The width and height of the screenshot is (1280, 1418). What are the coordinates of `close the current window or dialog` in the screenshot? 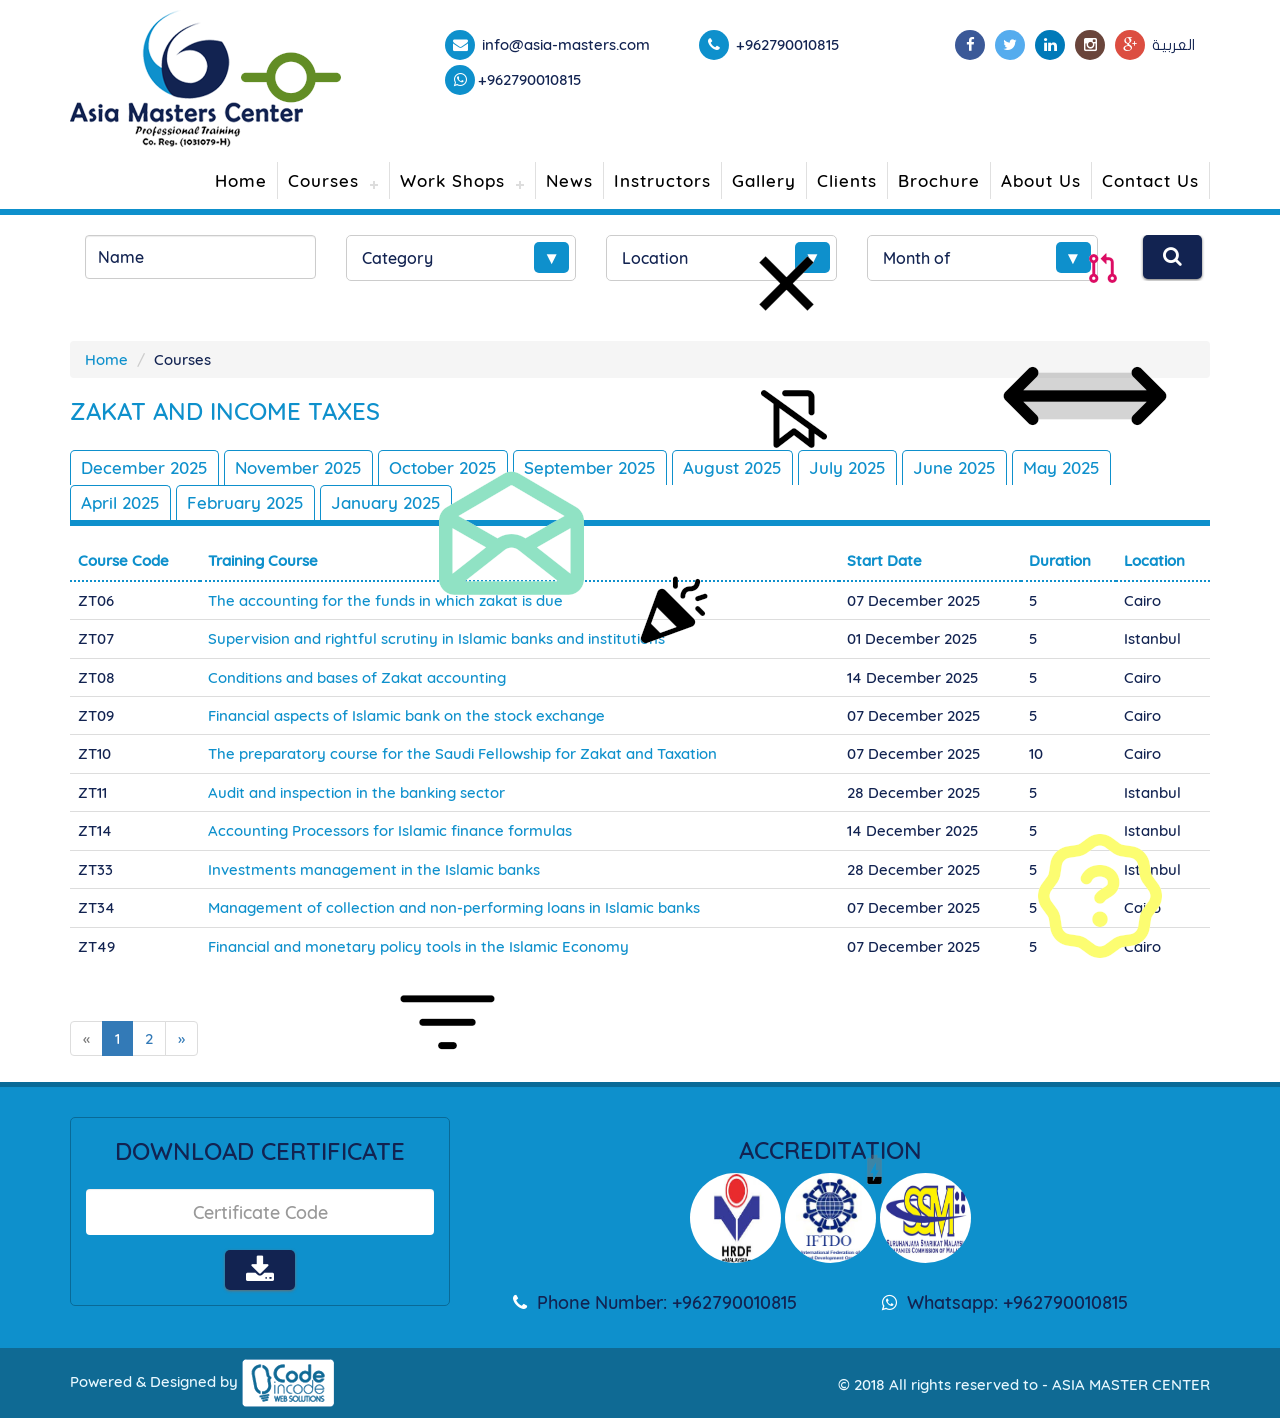 It's located at (786, 283).